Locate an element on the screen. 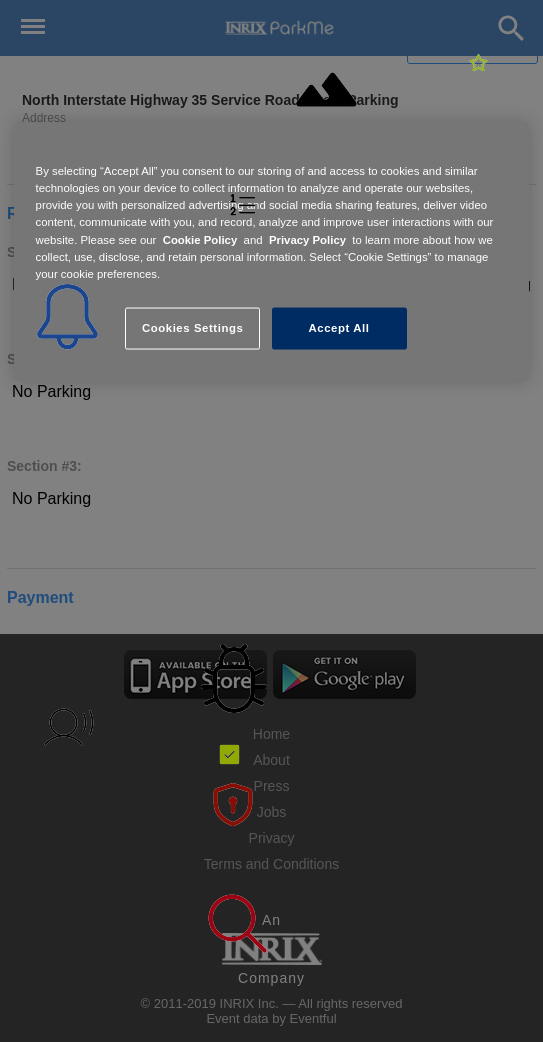  report a bug or issue is located at coordinates (234, 680).